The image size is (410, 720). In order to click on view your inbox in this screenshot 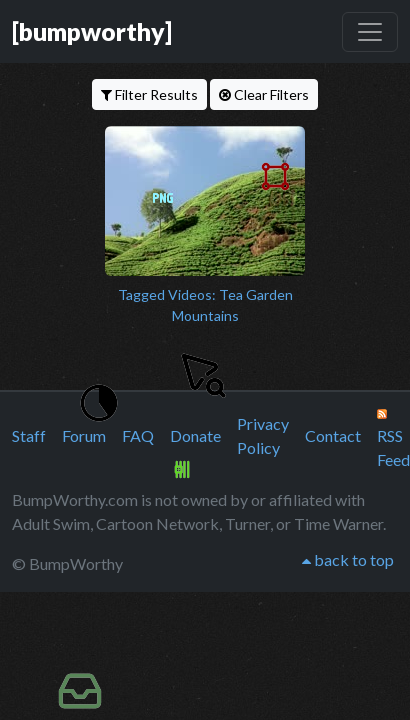, I will do `click(80, 691)`.